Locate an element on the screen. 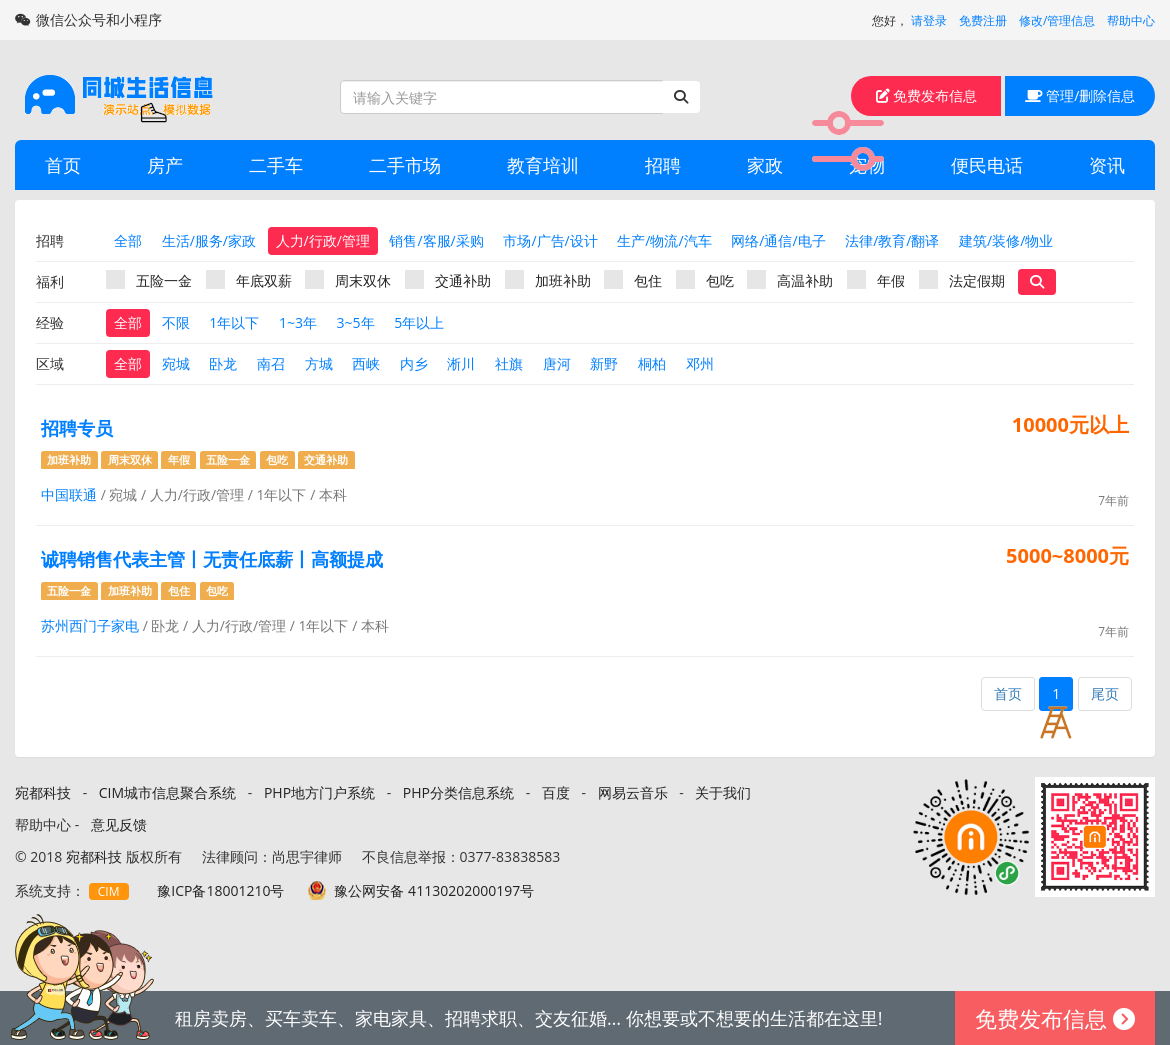 This screenshot has width=1170, height=1045. adjust settings or preferences is located at coordinates (848, 141).